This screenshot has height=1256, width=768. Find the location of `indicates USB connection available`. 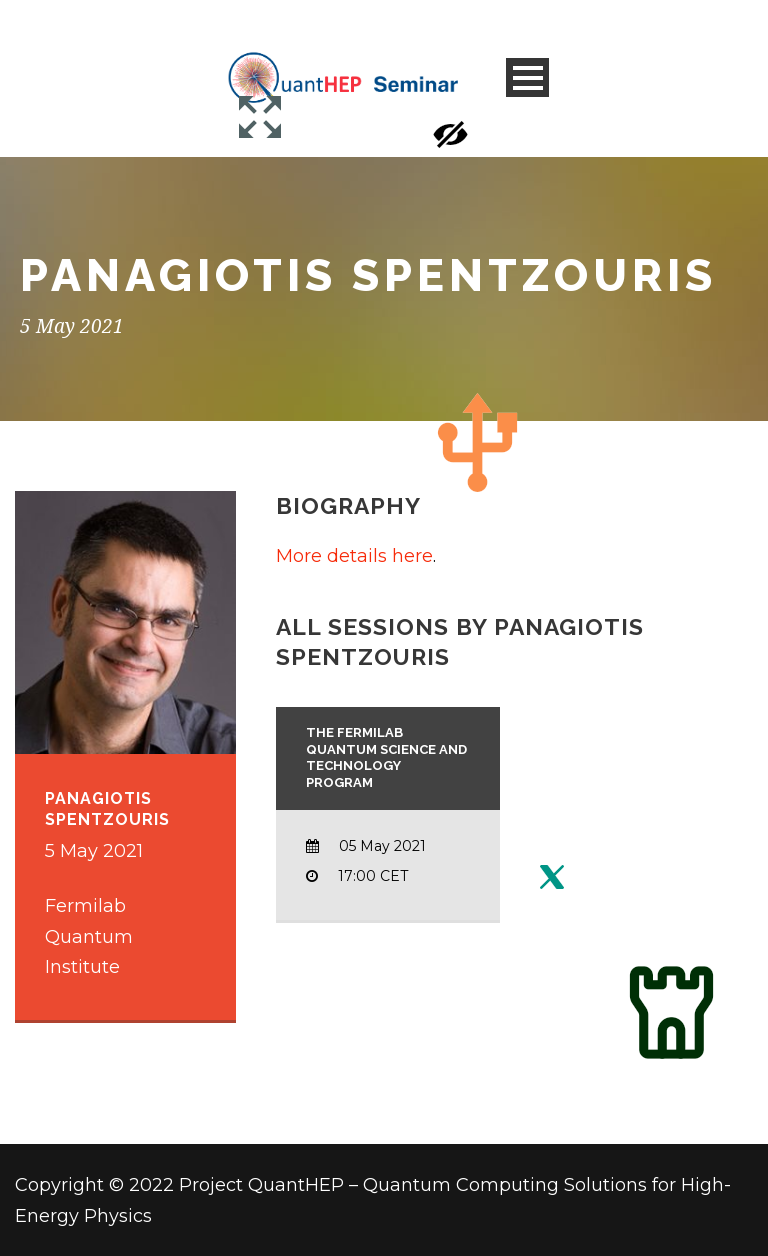

indicates USB connection available is located at coordinates (477, 442).